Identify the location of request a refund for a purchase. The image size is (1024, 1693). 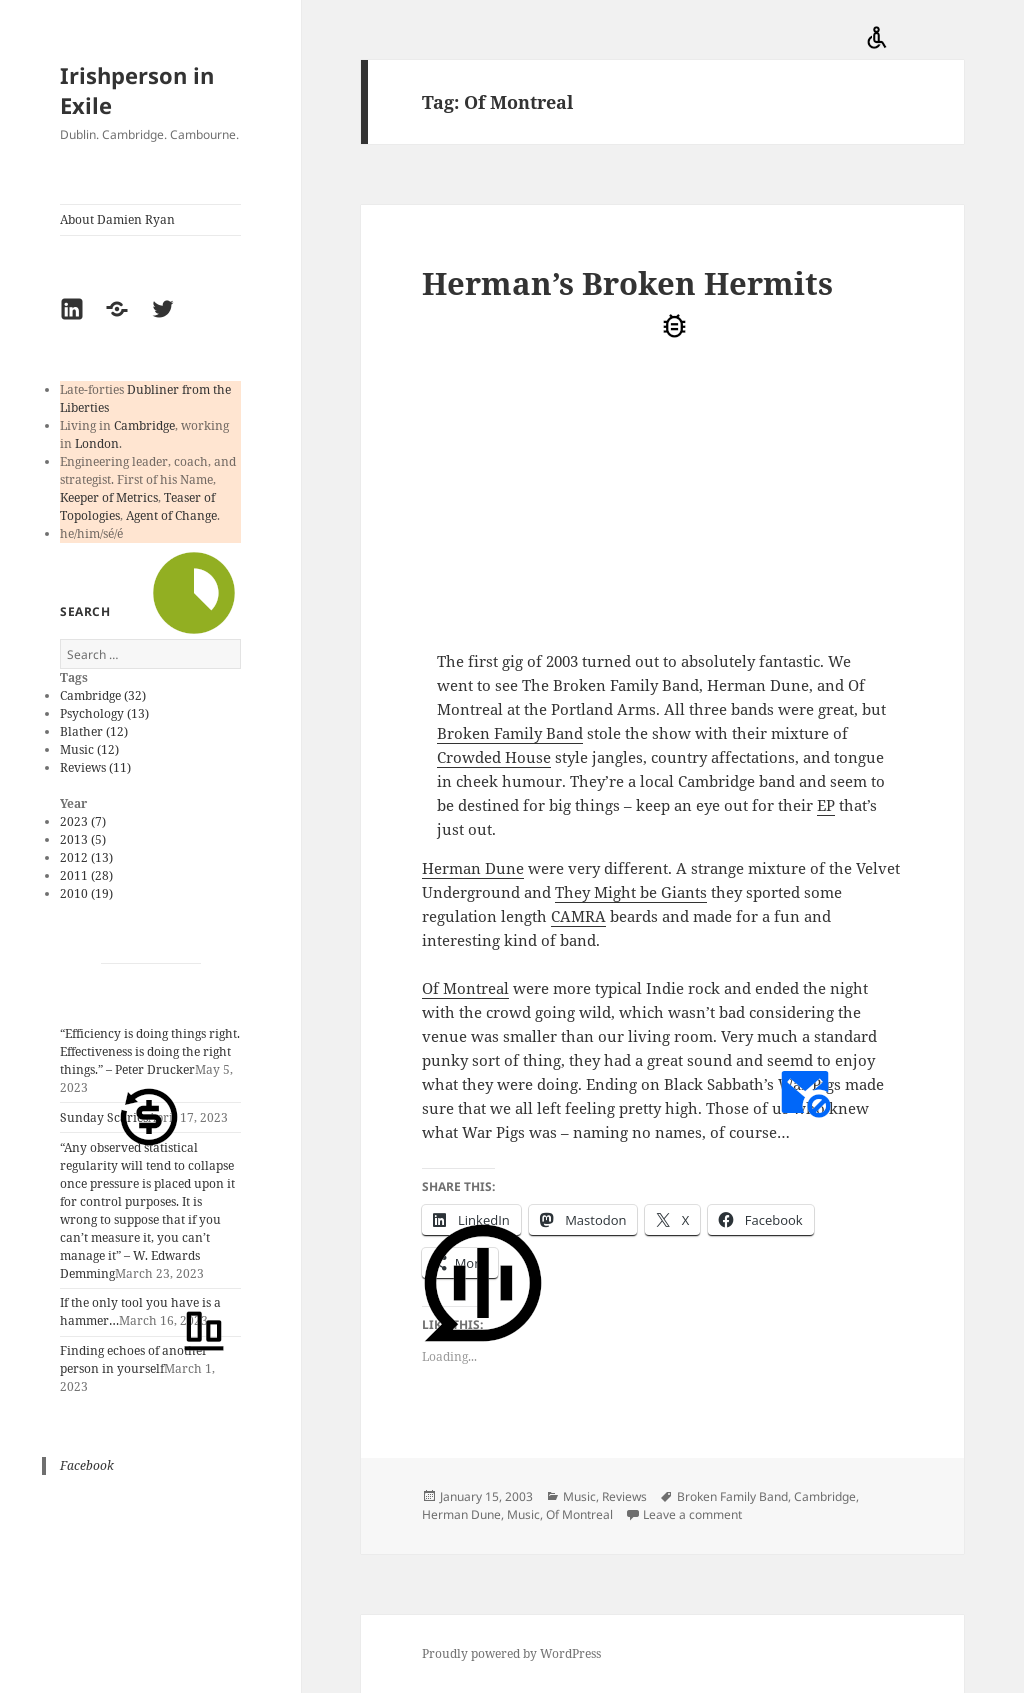
(149, 1117).